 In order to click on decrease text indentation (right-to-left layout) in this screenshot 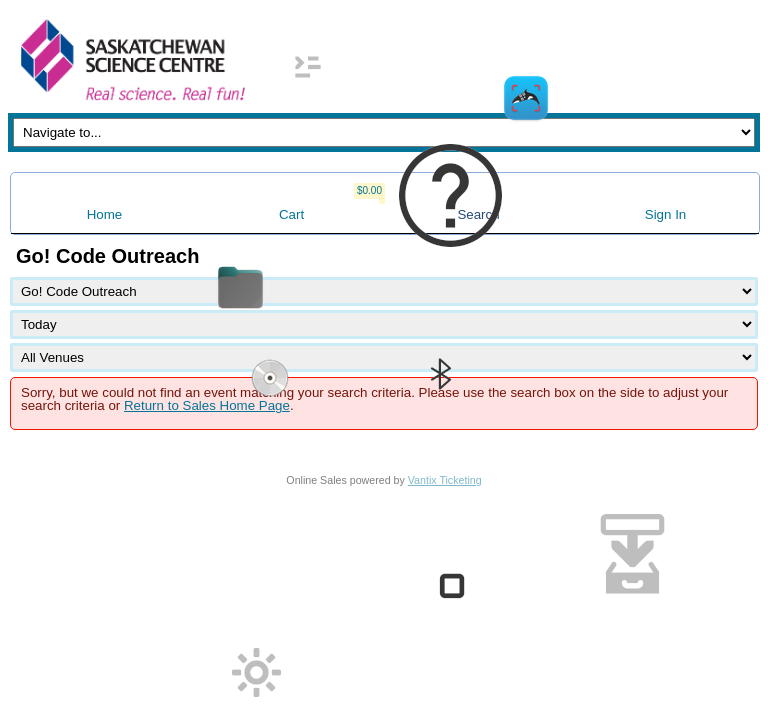, I will do `click(308, 67)`.